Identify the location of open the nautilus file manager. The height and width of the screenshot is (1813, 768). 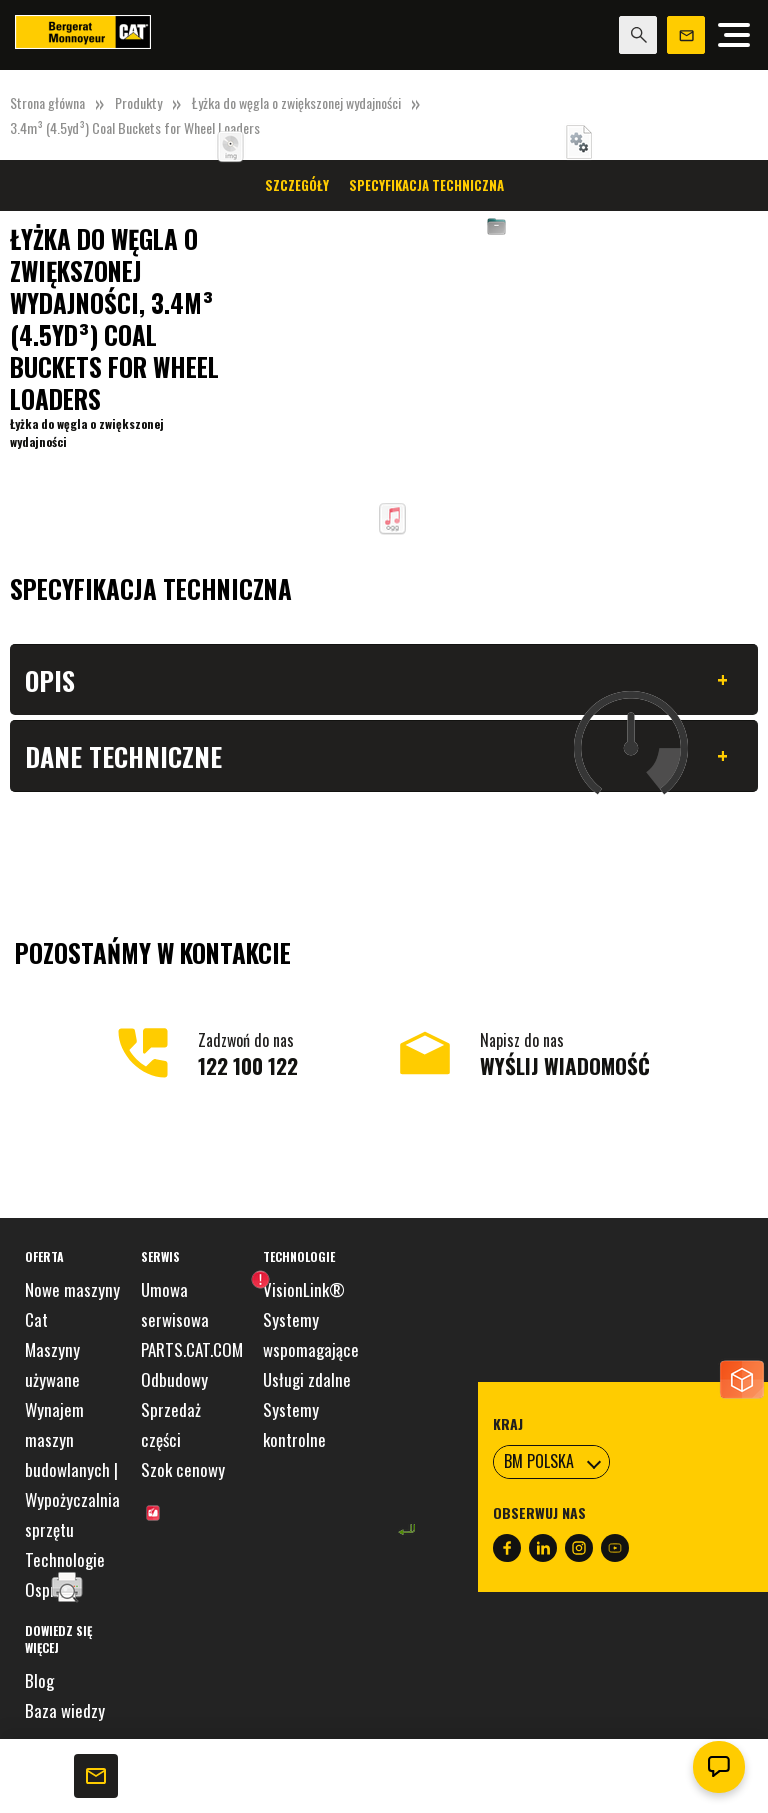
(496, 226).